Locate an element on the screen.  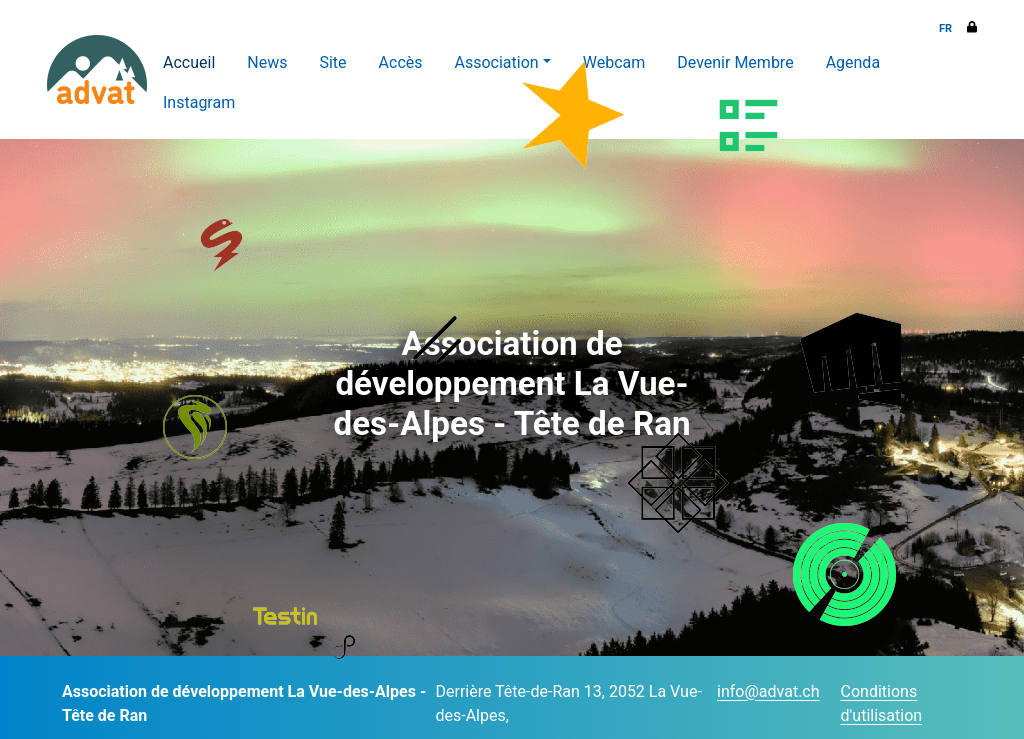
persistent systems company logo is located at coordinates (344, 647).